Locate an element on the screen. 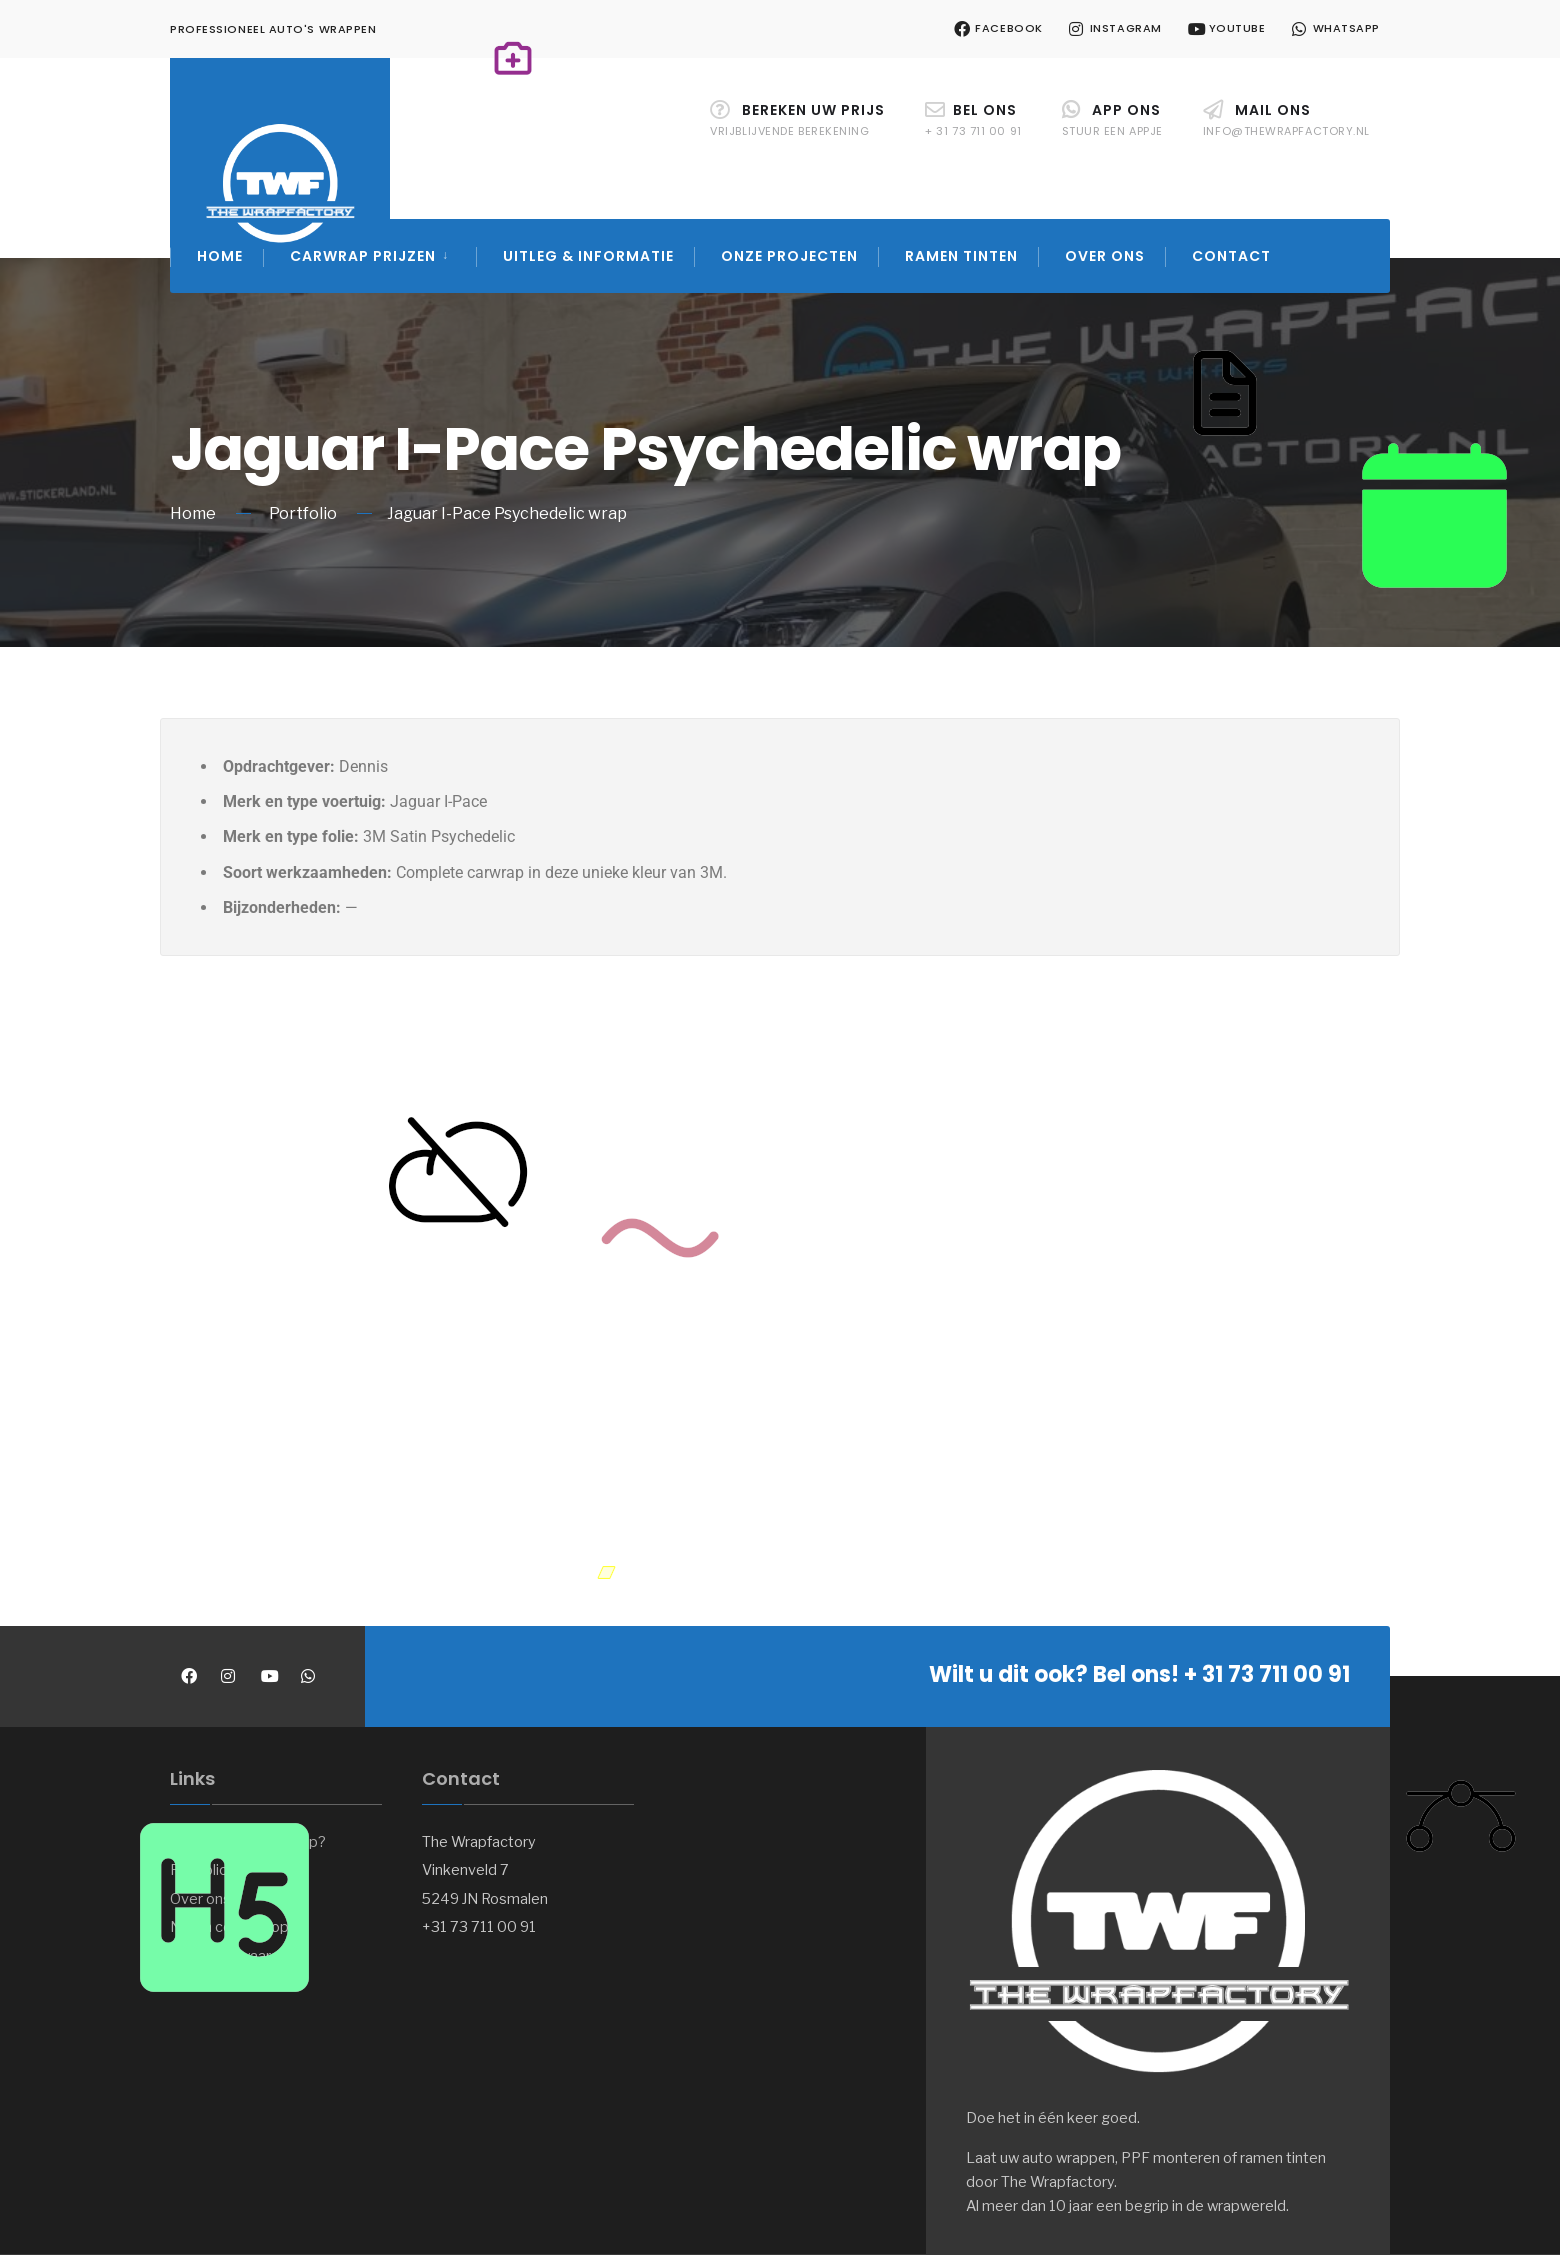 The height and width of the screenshot is (2255, 1560). cloud storage unavailable or disconnected is located at coordinates (458, 1172).